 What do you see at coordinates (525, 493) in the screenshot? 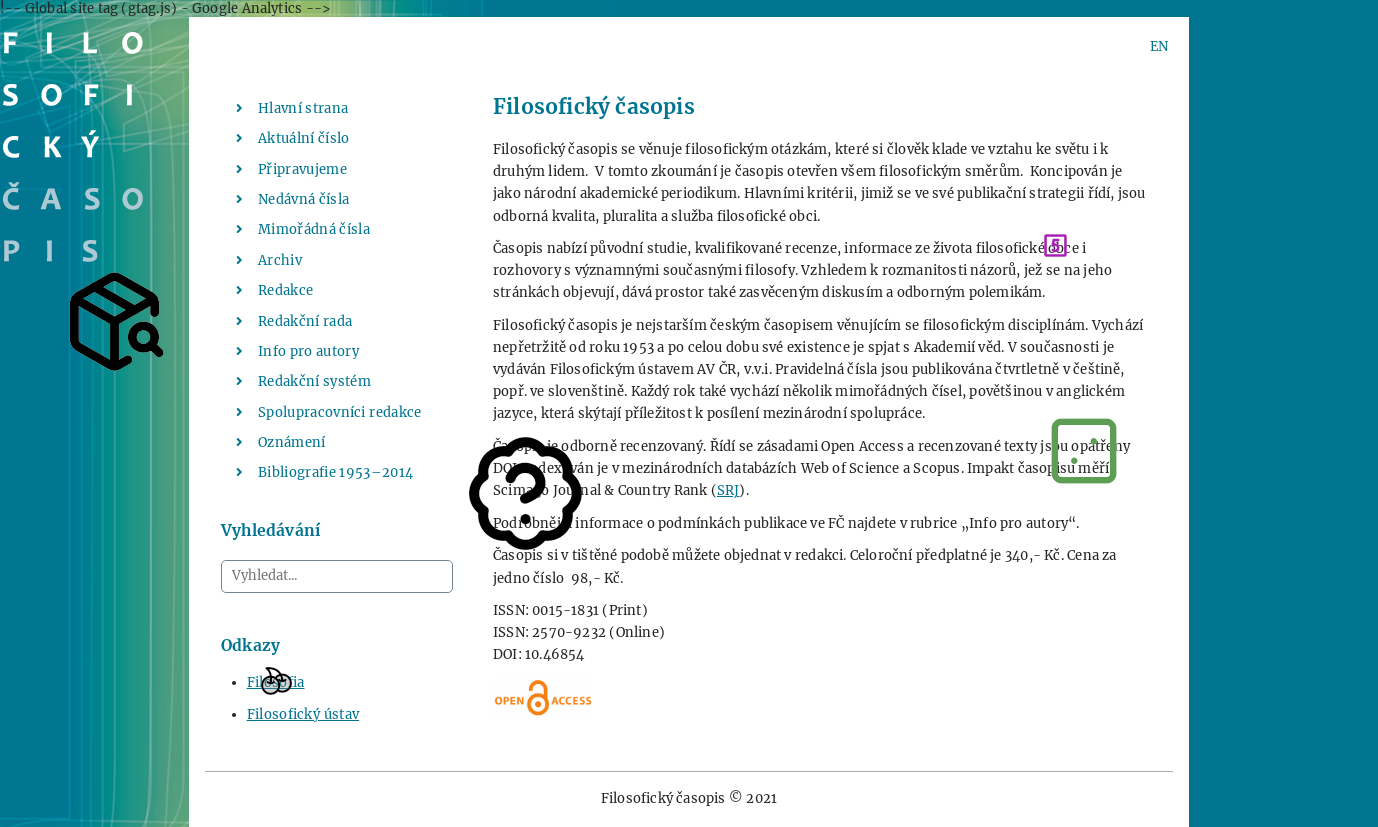
I see `access help or FAQ section` at bounding box center [525, 493].